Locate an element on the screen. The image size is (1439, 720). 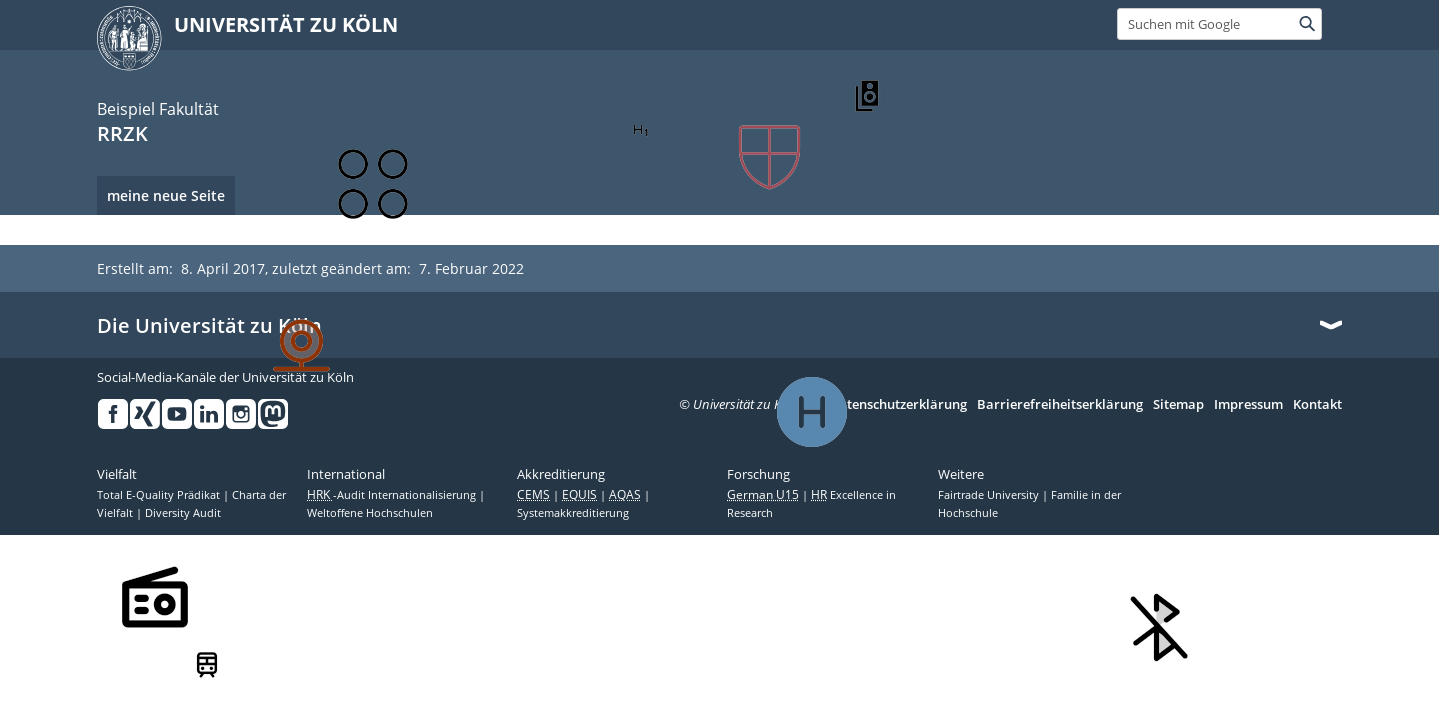
view security or protection settings is located at coordinates (769, 153).